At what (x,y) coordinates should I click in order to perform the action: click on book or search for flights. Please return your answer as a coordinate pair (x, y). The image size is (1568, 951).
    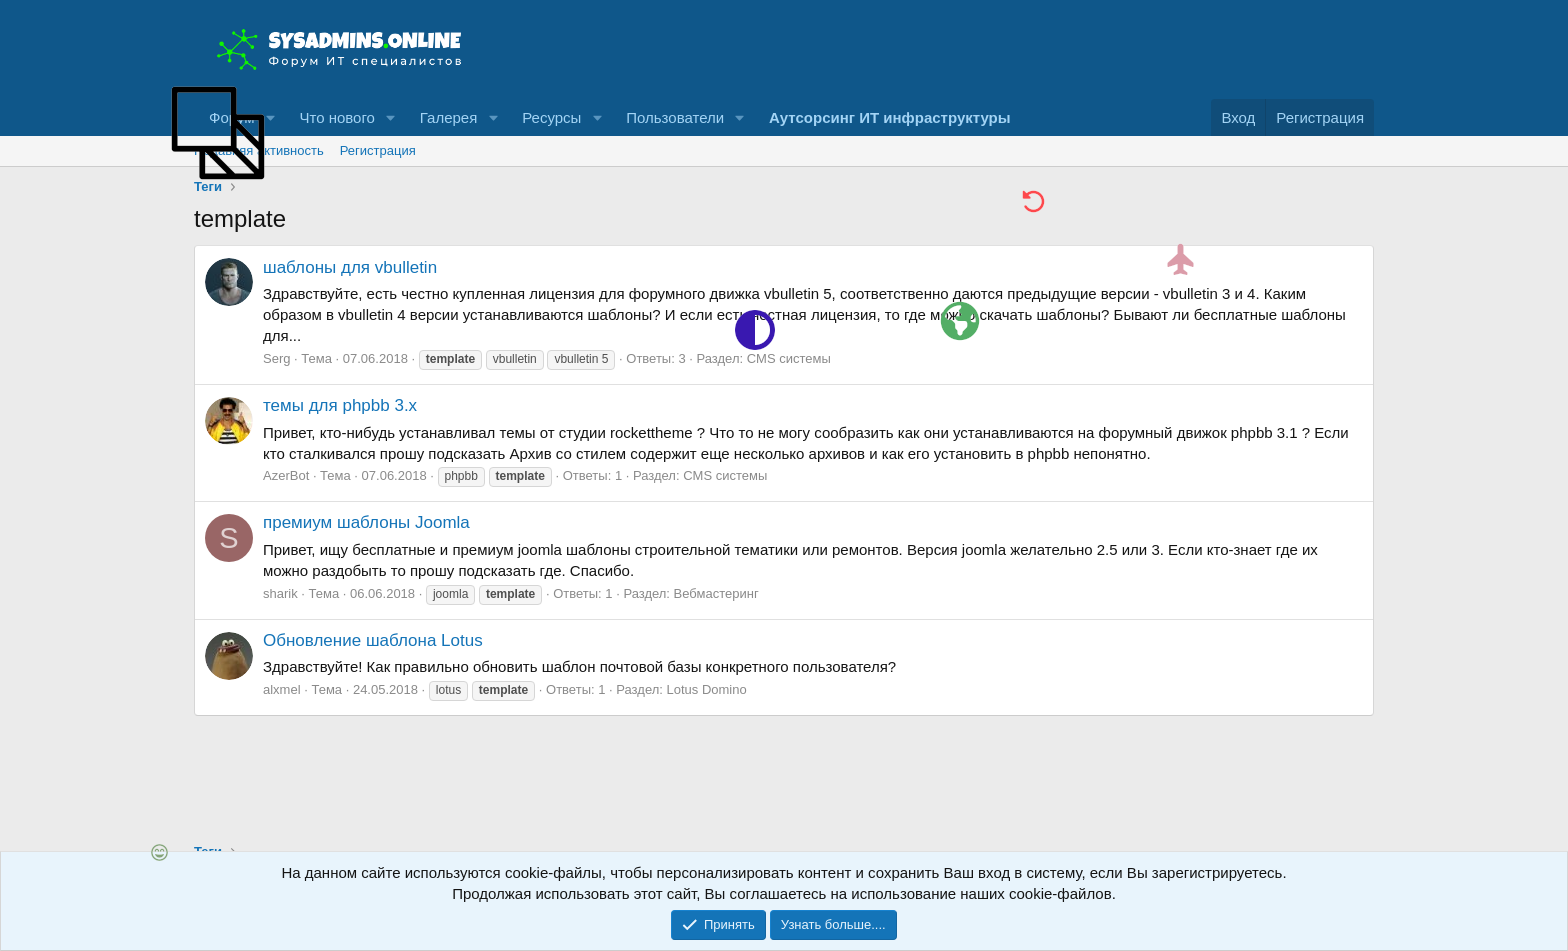
    Looking at the image, I should click on (1180, 259).